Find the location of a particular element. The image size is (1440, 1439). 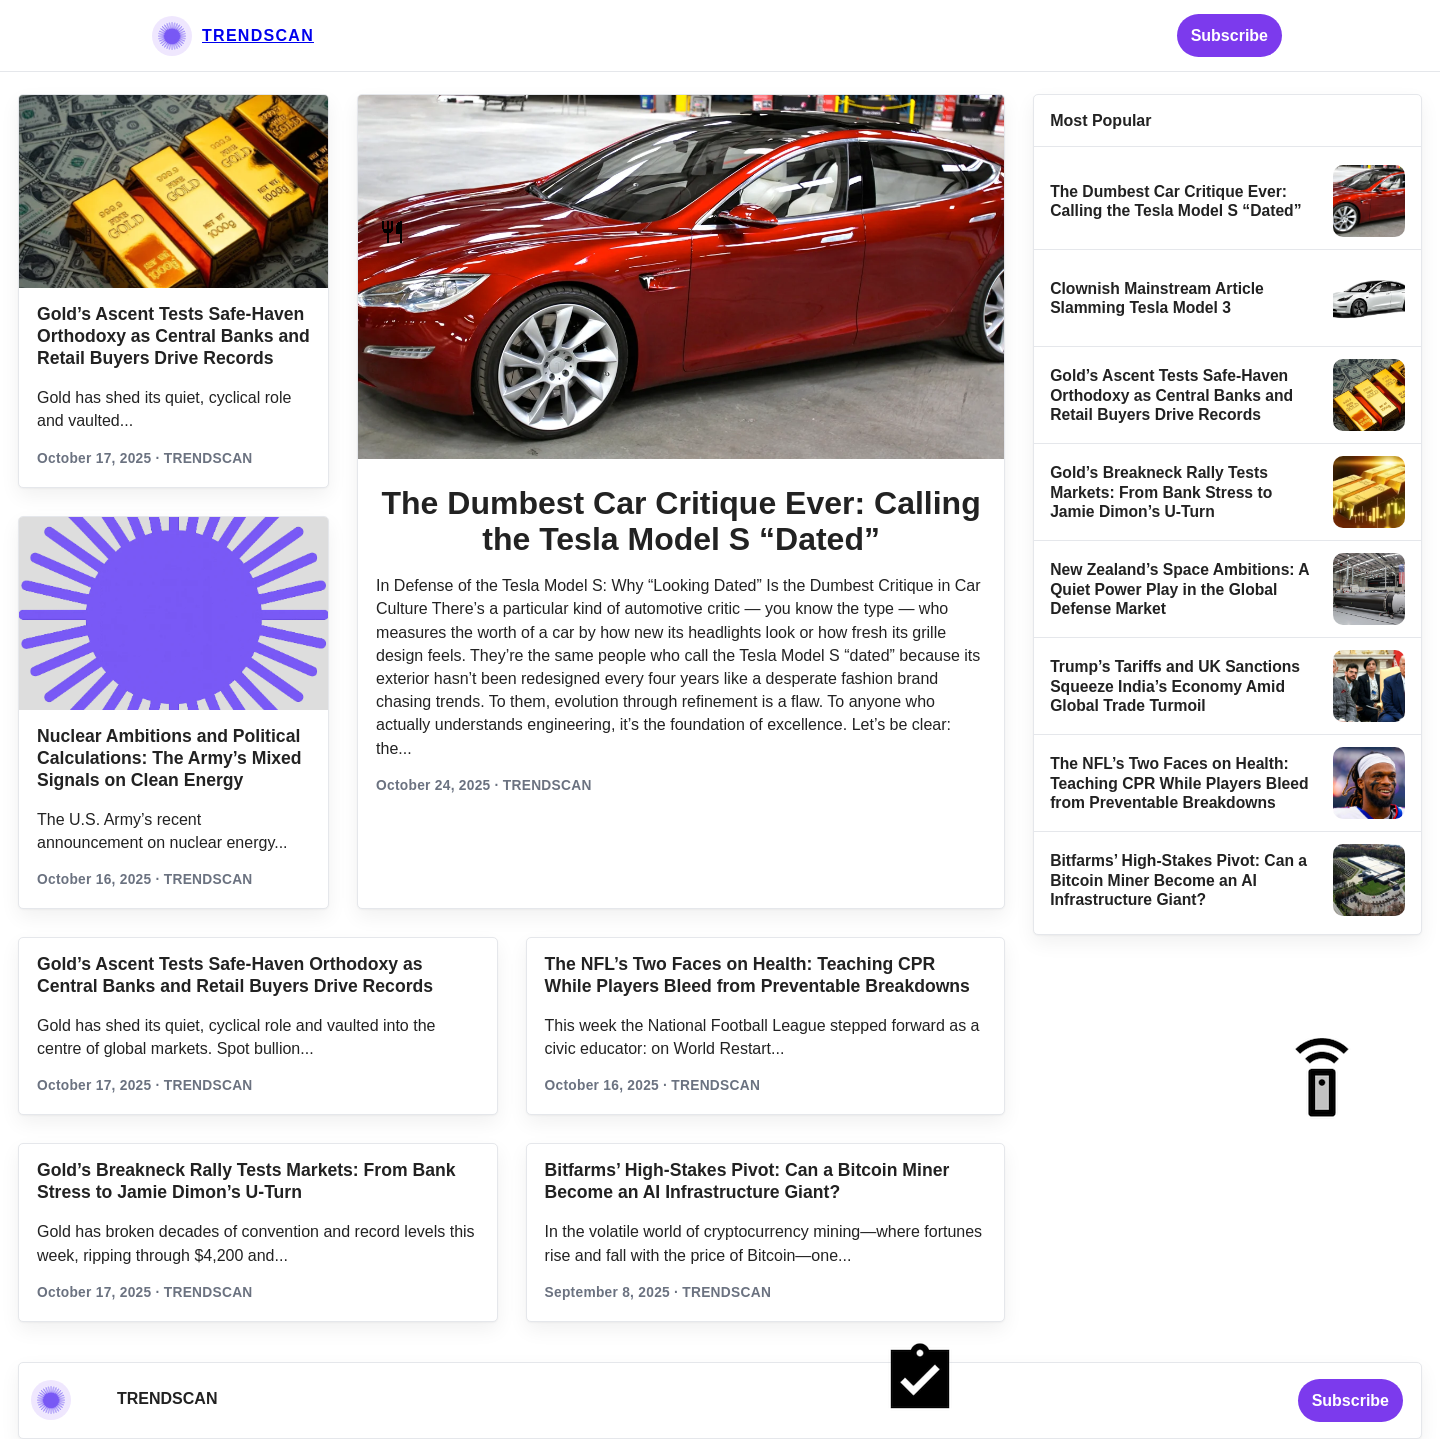

find nearby restaurants is located at coordinates (392, 232).